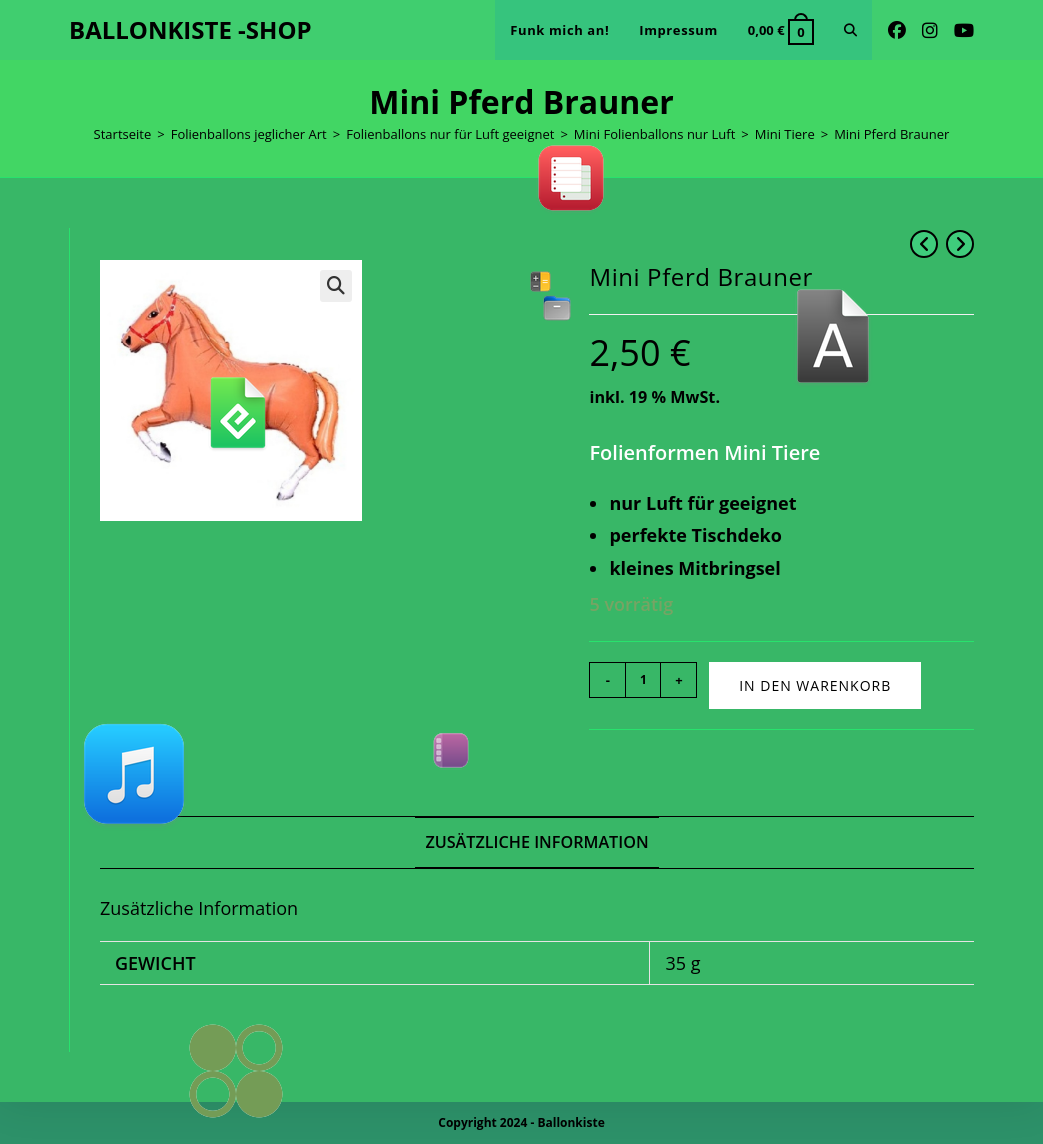  Describe the element at coordinates (833, 338) in the screenshot. I see `a generic font file` at that location.